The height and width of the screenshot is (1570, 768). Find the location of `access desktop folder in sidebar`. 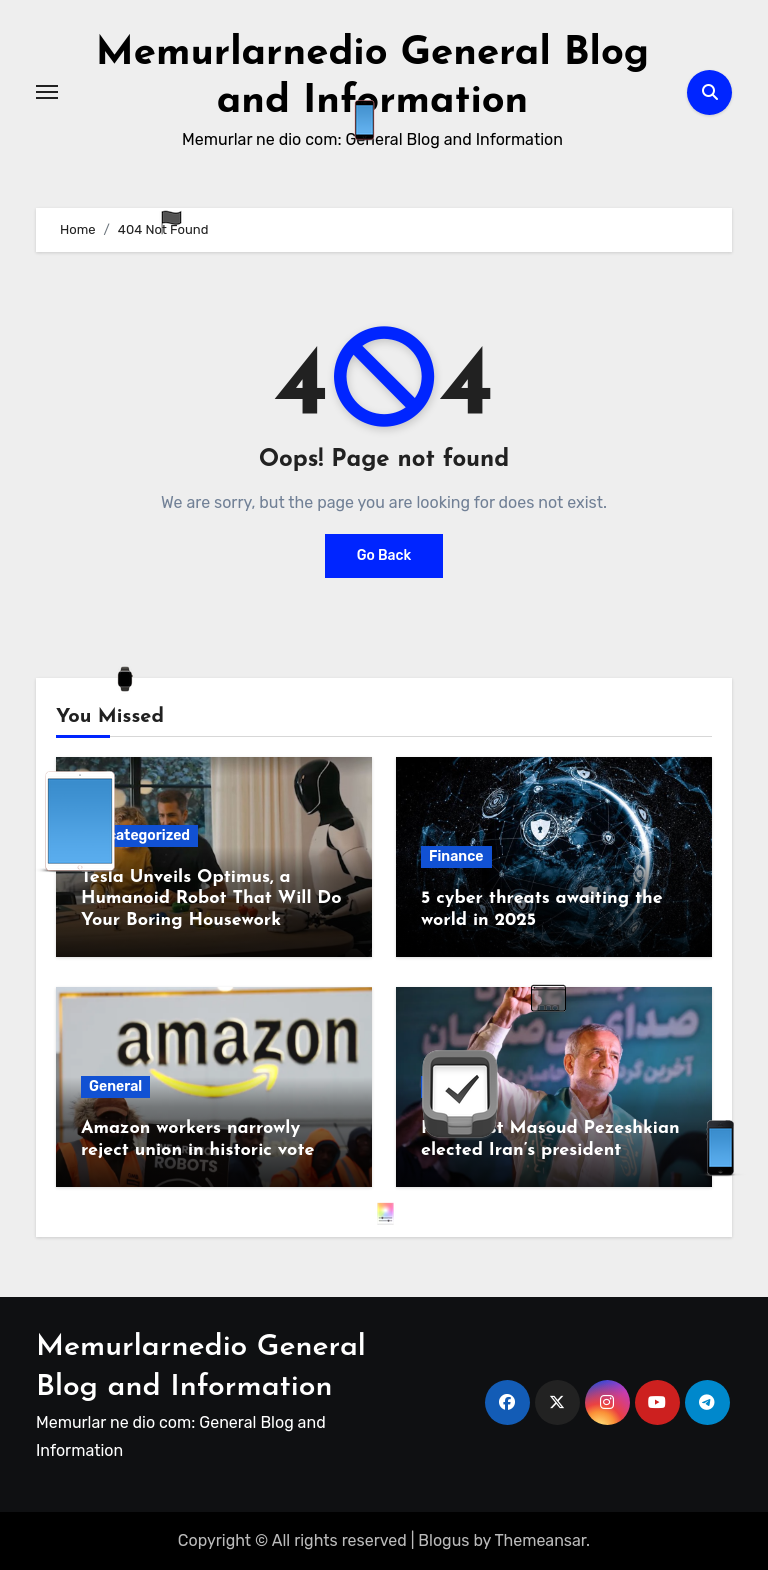

access desktop folder in sidebar is located at coordinates (548, 998).